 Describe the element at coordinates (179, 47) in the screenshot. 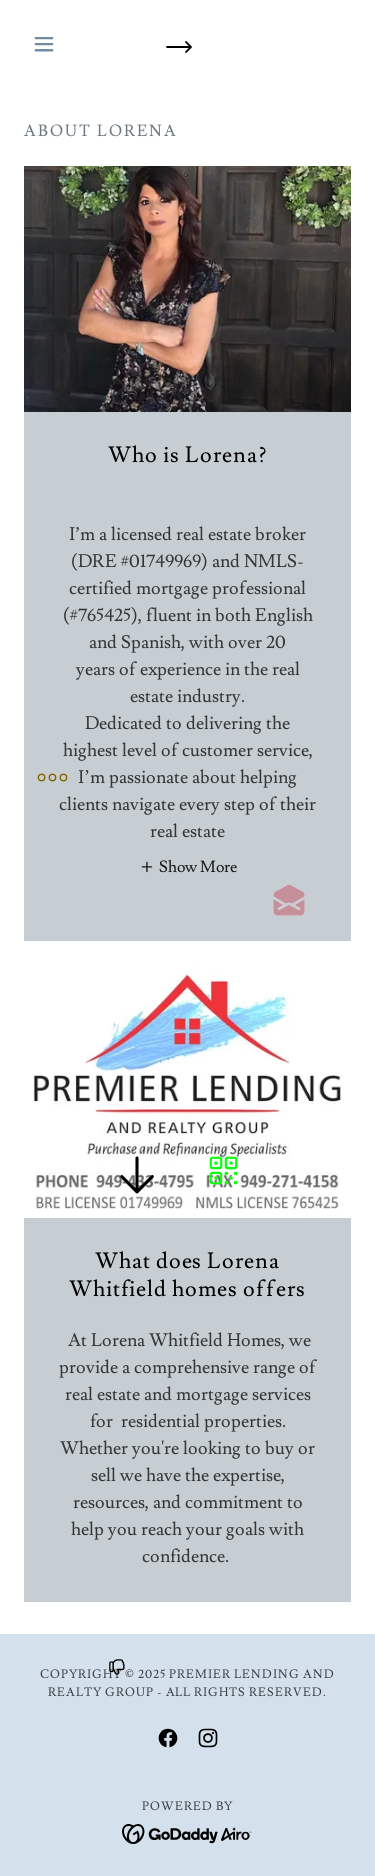

I see `proceed to the next step` at that location.